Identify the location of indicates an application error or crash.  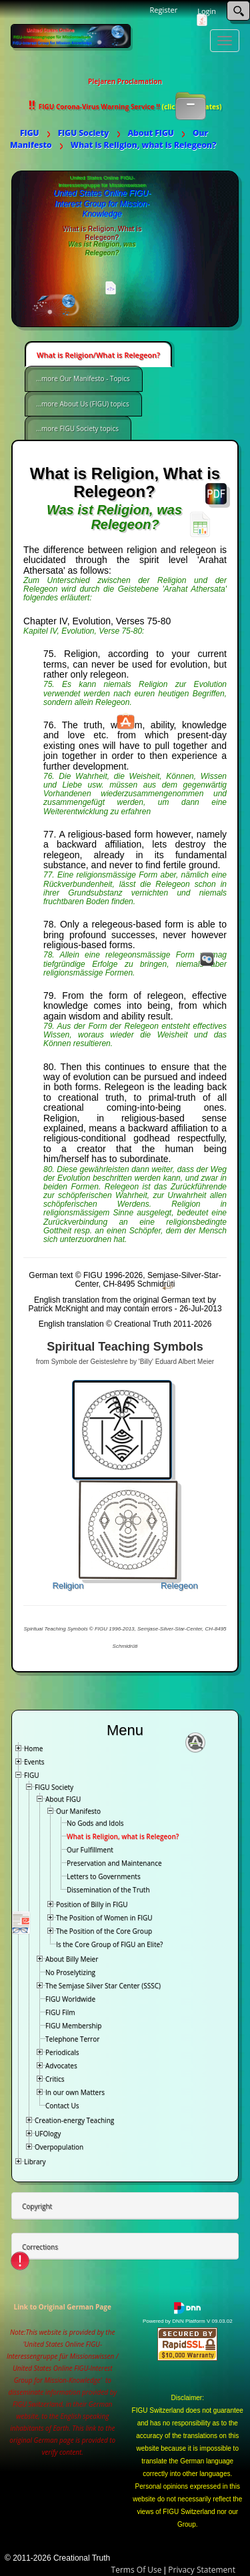
(20, 2261).